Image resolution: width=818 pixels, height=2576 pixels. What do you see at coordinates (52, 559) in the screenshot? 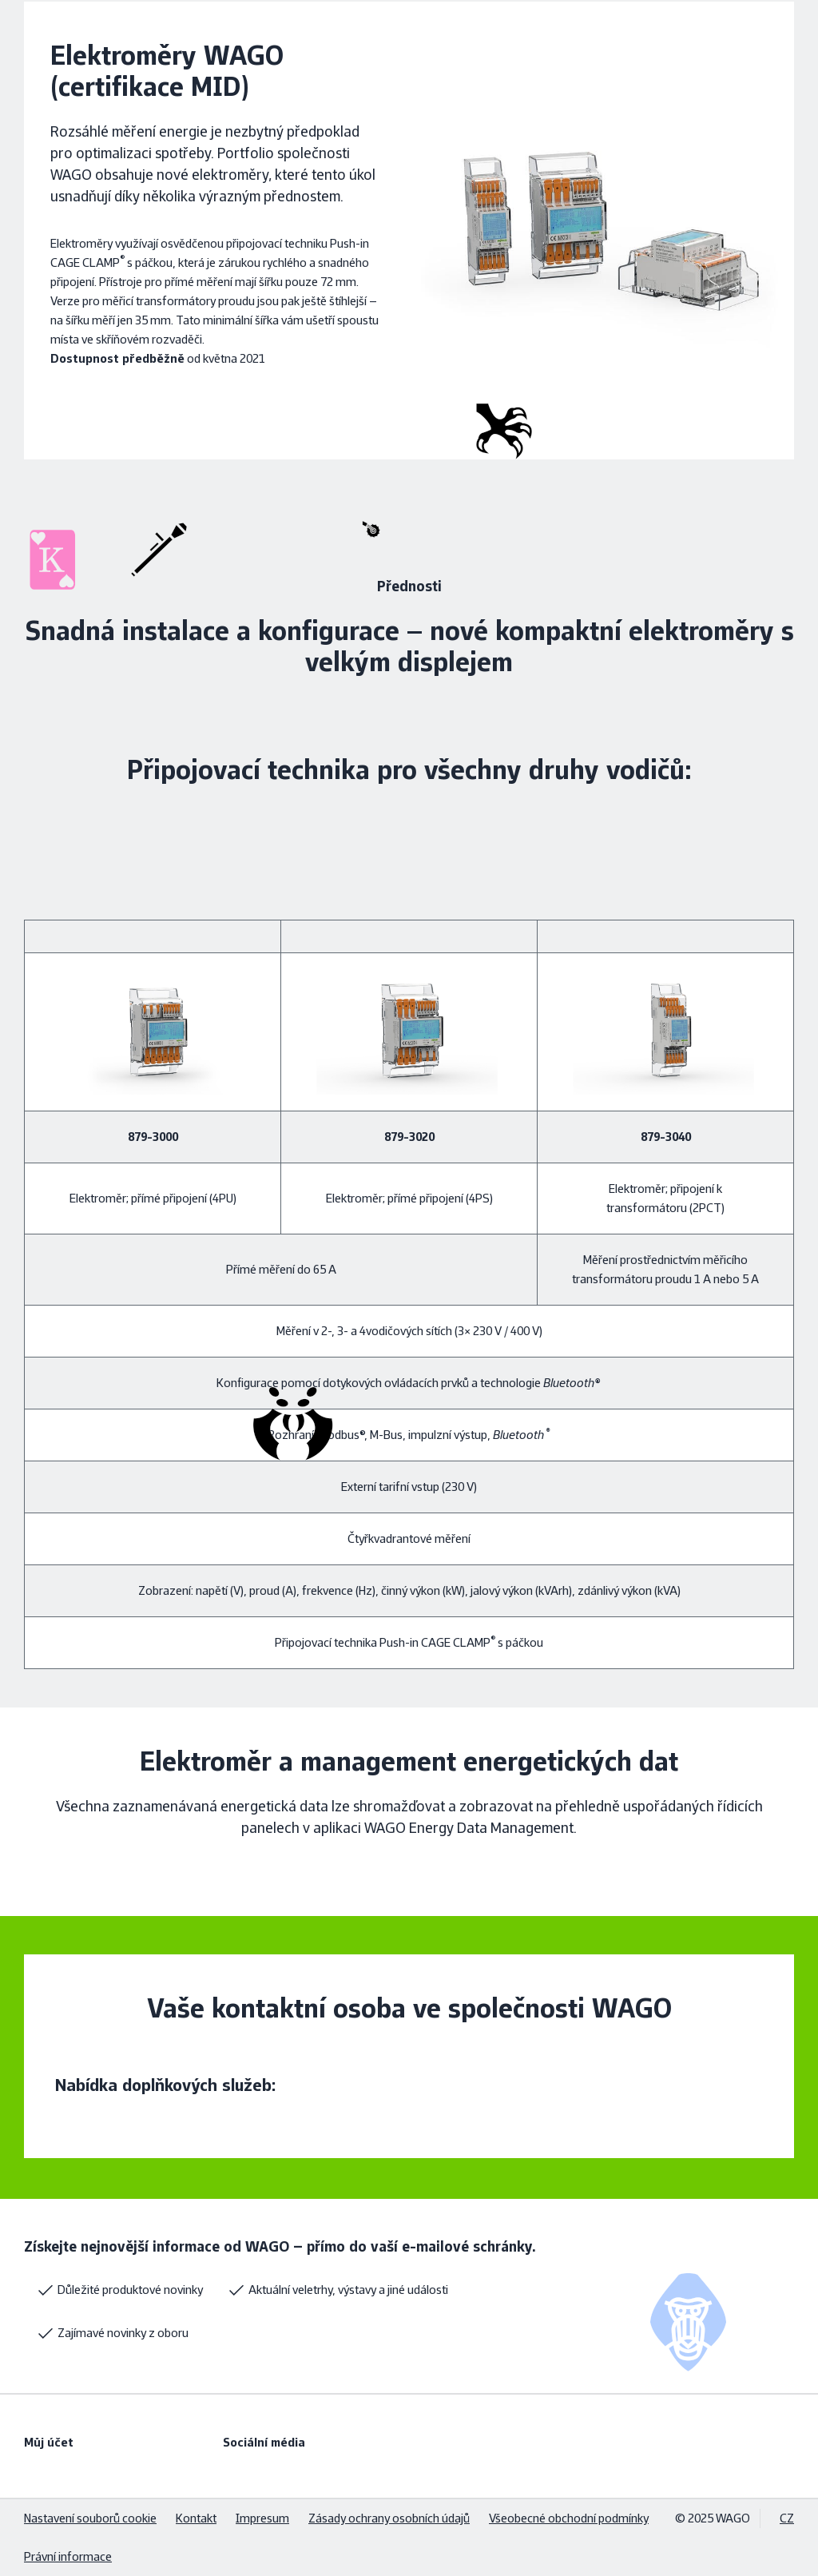
I see `king of hearts playing card` at bounding box center [52, 559].